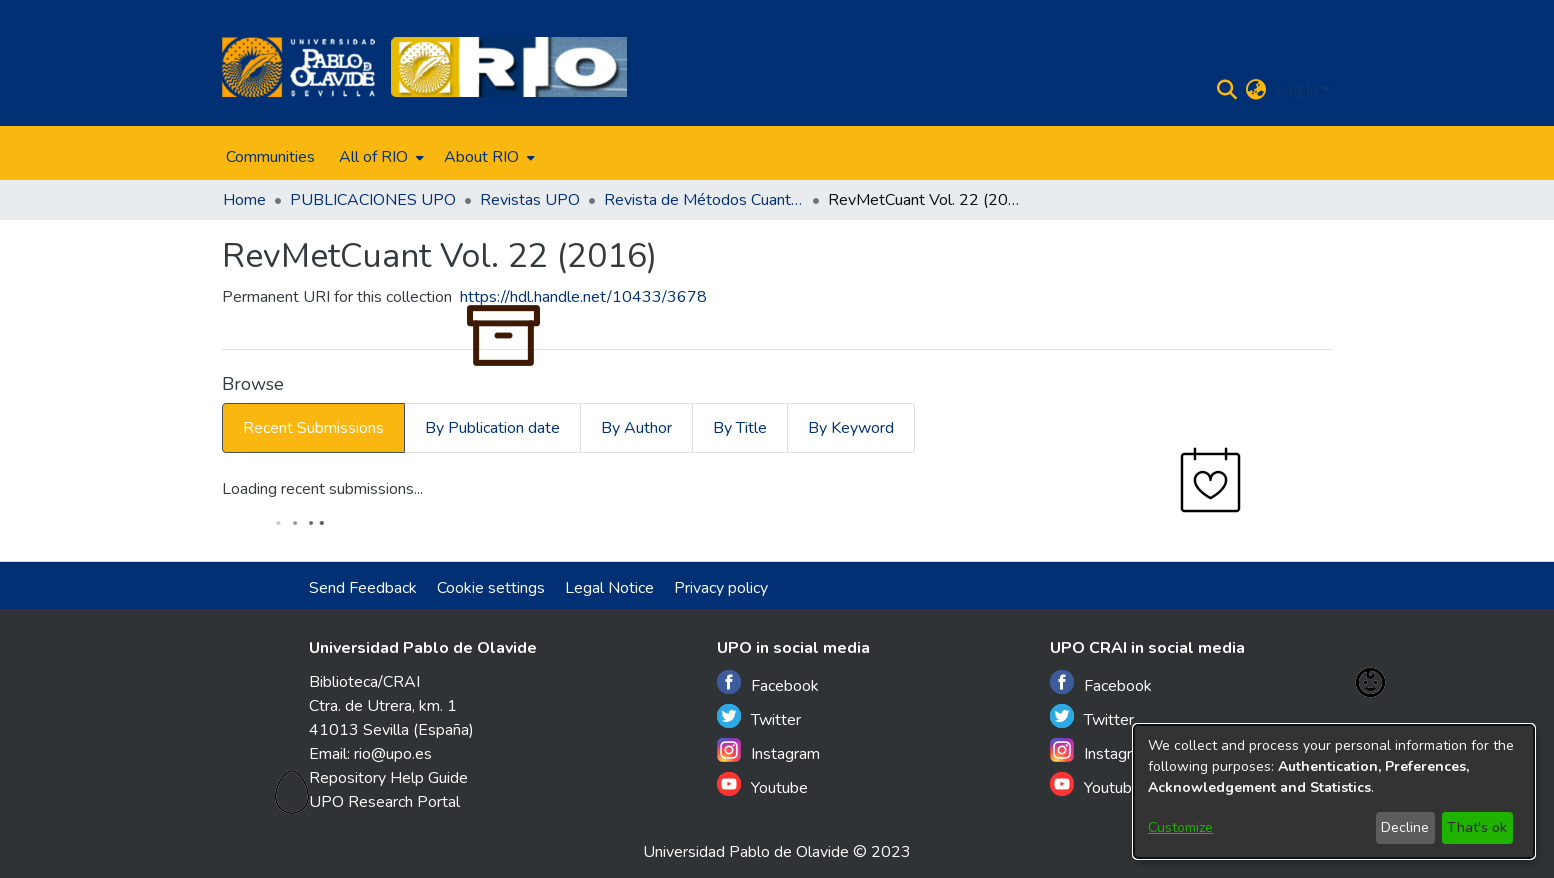 The image size is (1554, 878). I want to click on view favorite or loved events, so click(1210, 482).